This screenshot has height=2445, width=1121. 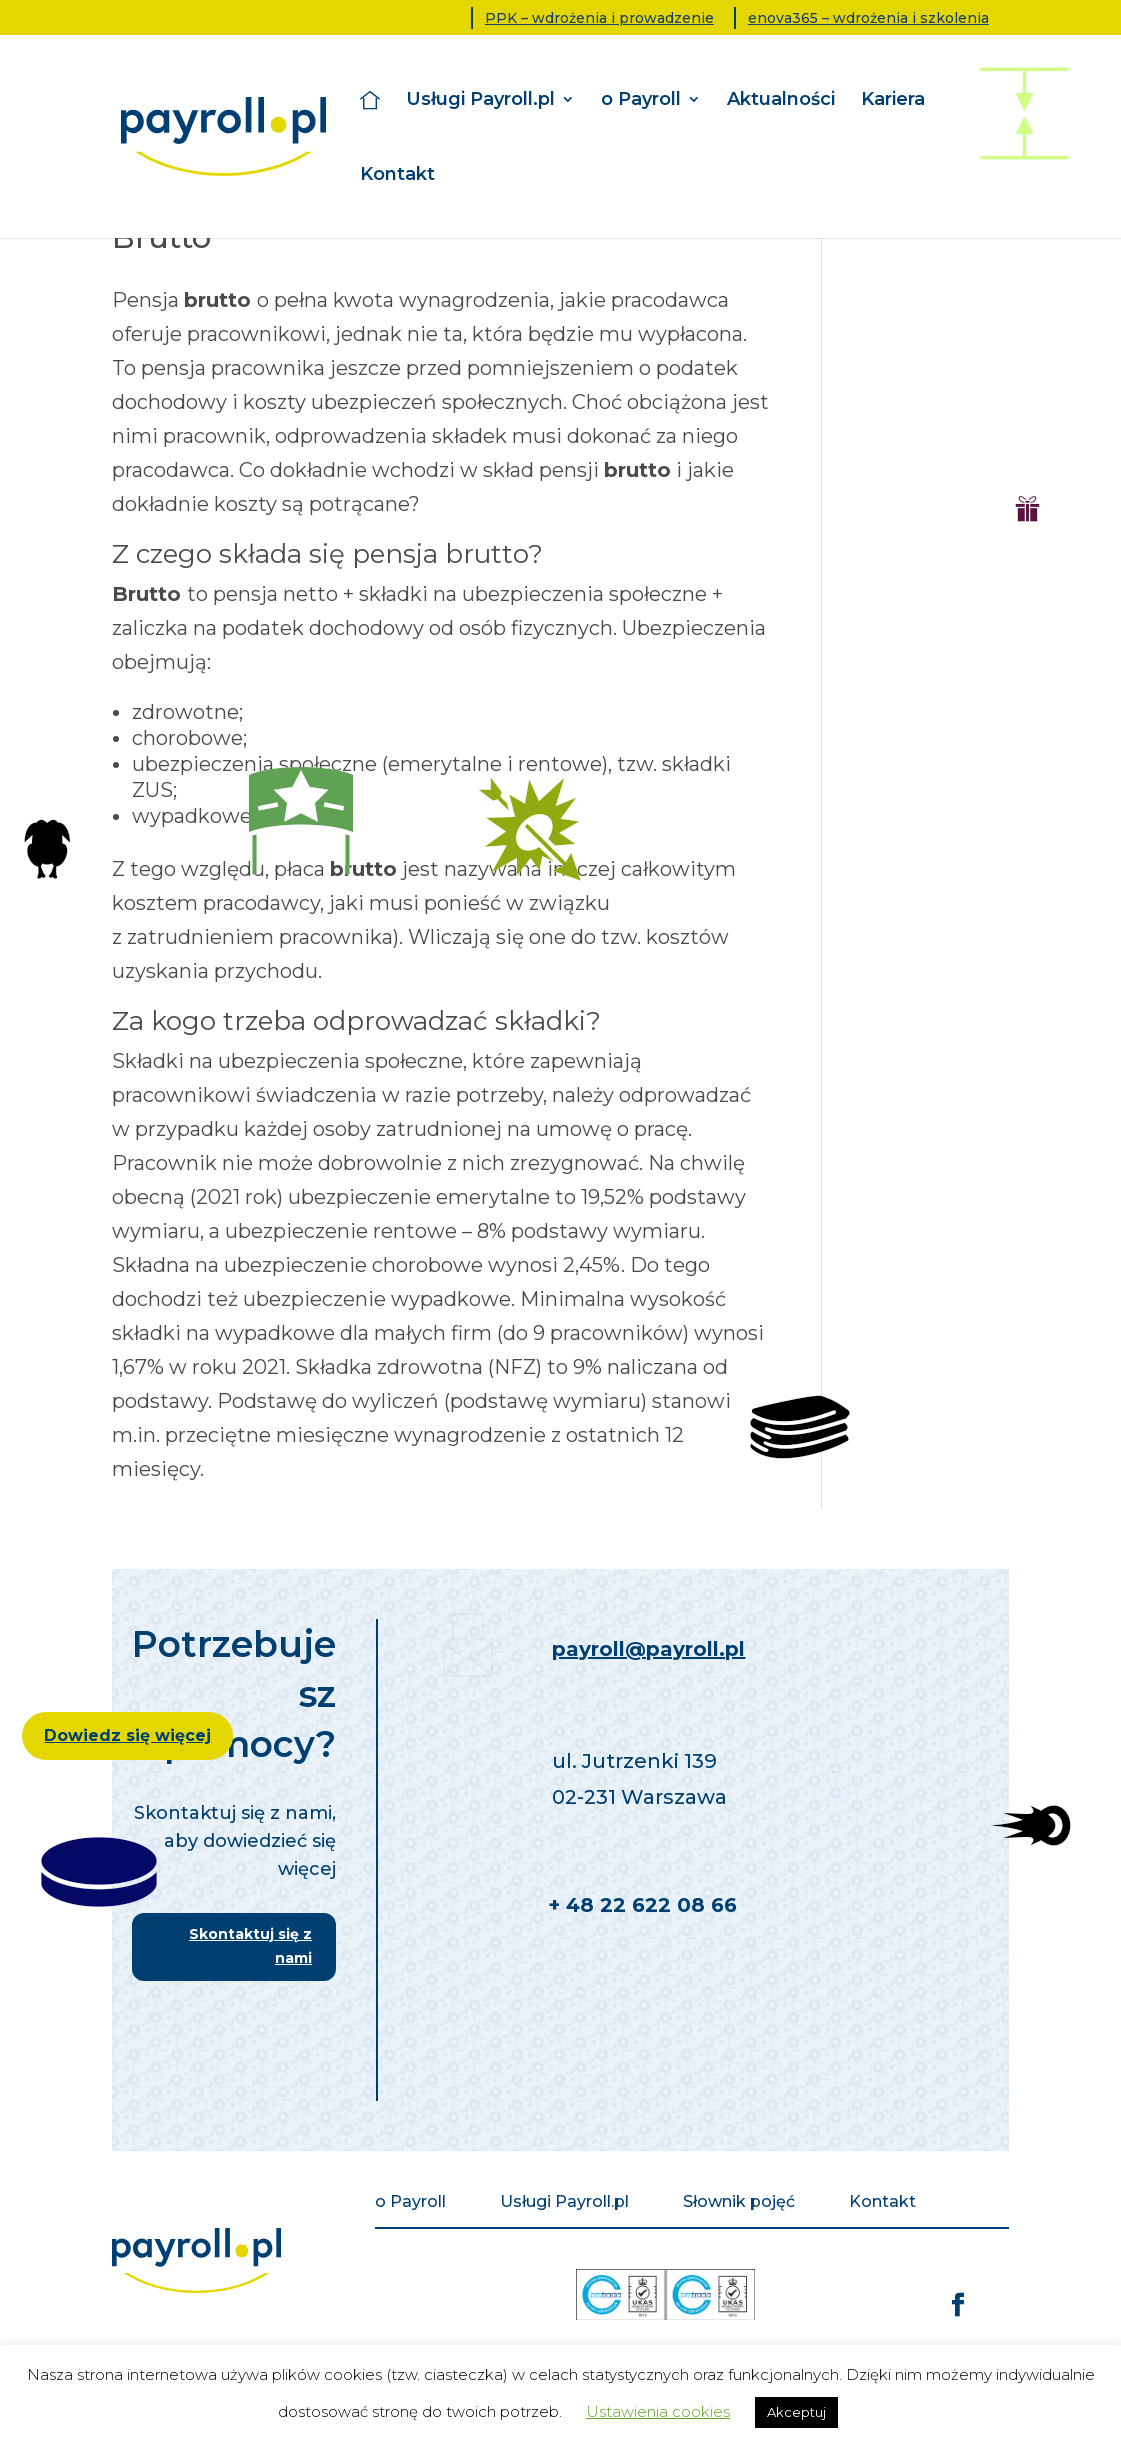 I want to click on select bedding or blanket item in inventory, so click(x=800, y=1427).